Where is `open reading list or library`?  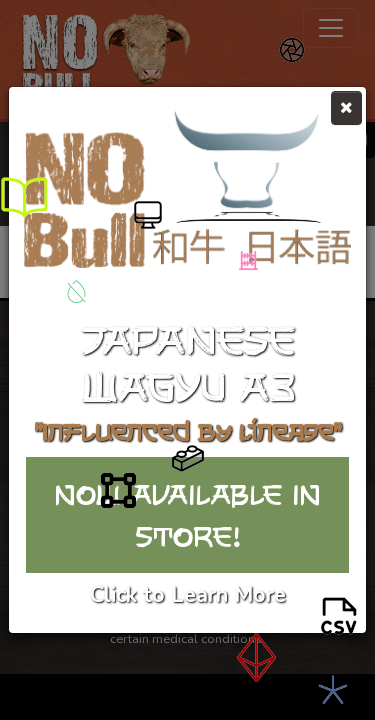
open reading list or library is located at coordinates (24, 197).